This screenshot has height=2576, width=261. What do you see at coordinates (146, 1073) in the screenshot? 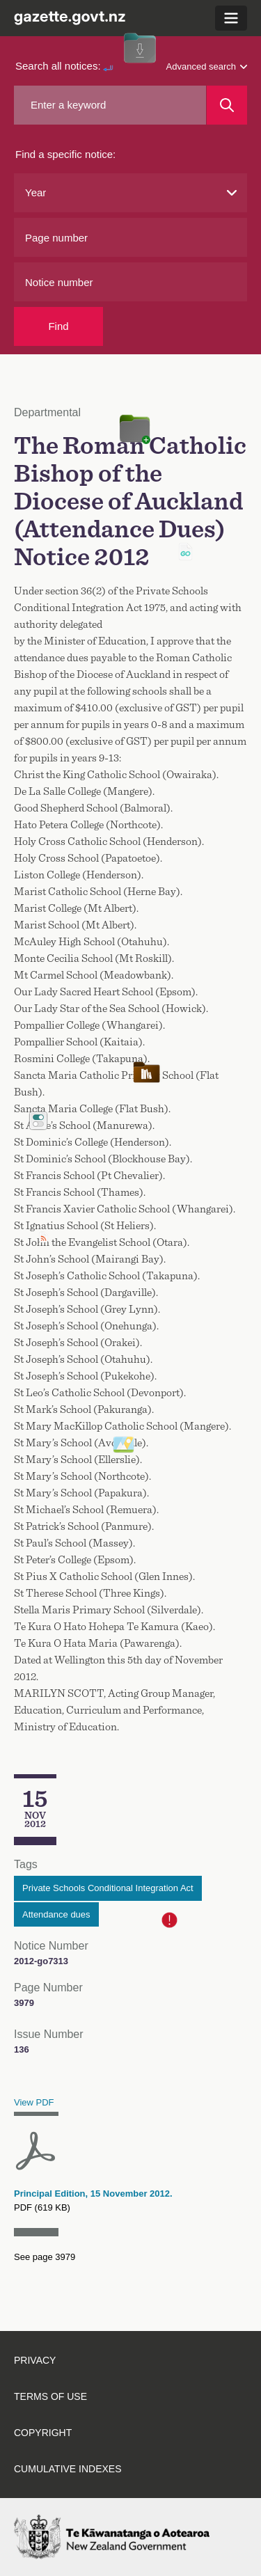
I see `open your calibre ebook library folder` at bounding box center [146, 1073].